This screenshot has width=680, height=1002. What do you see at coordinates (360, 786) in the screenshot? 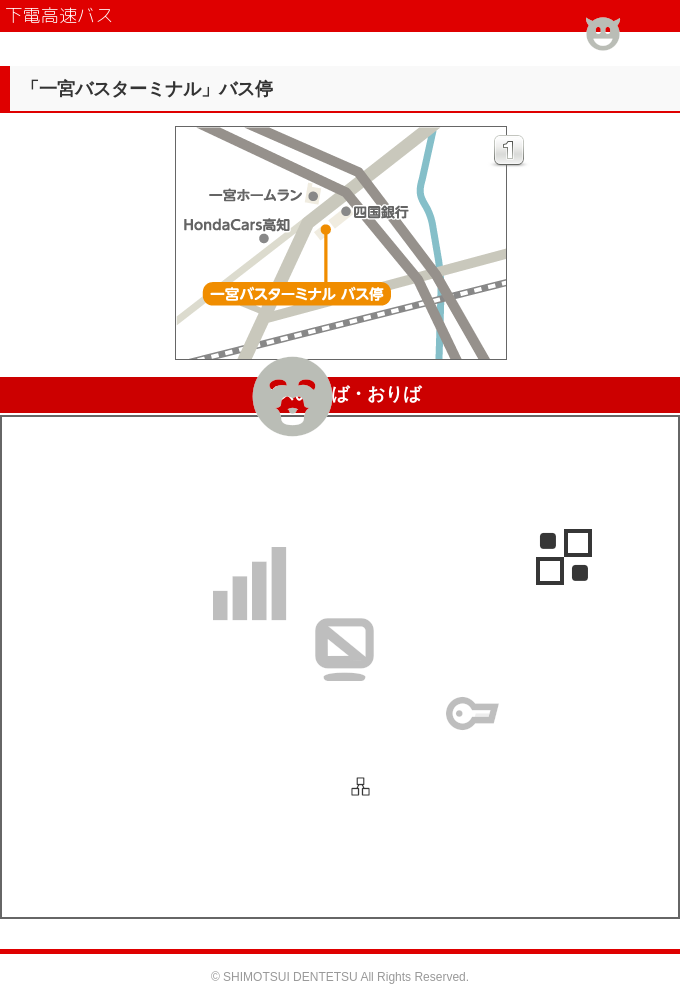
I see `open gtk4 node editor application` at bounding box center [360, 786].